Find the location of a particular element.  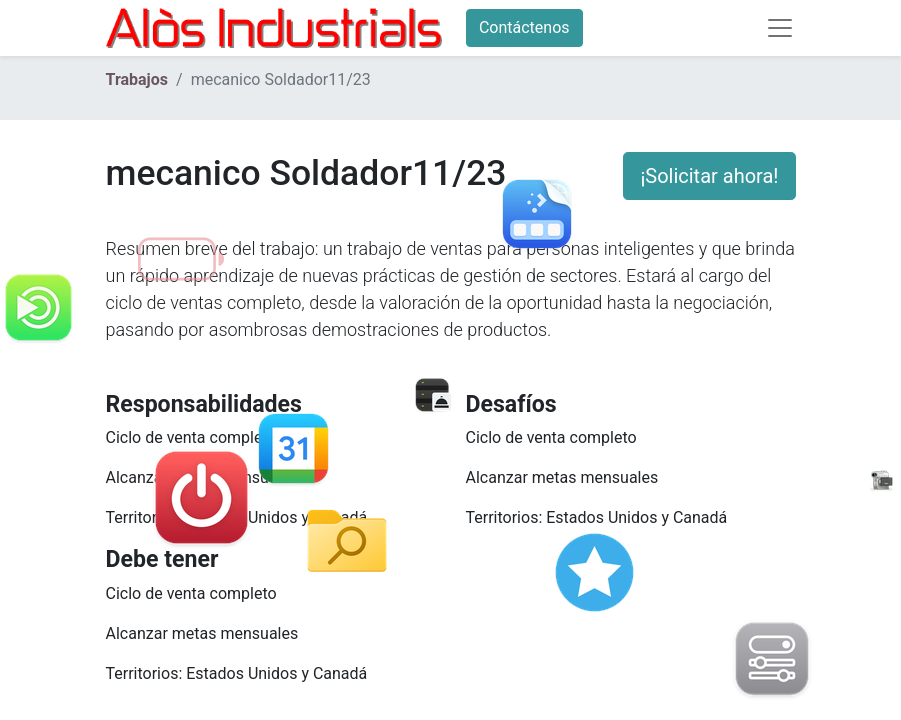

shut down or power off the device is located at coordinates (201, 497).